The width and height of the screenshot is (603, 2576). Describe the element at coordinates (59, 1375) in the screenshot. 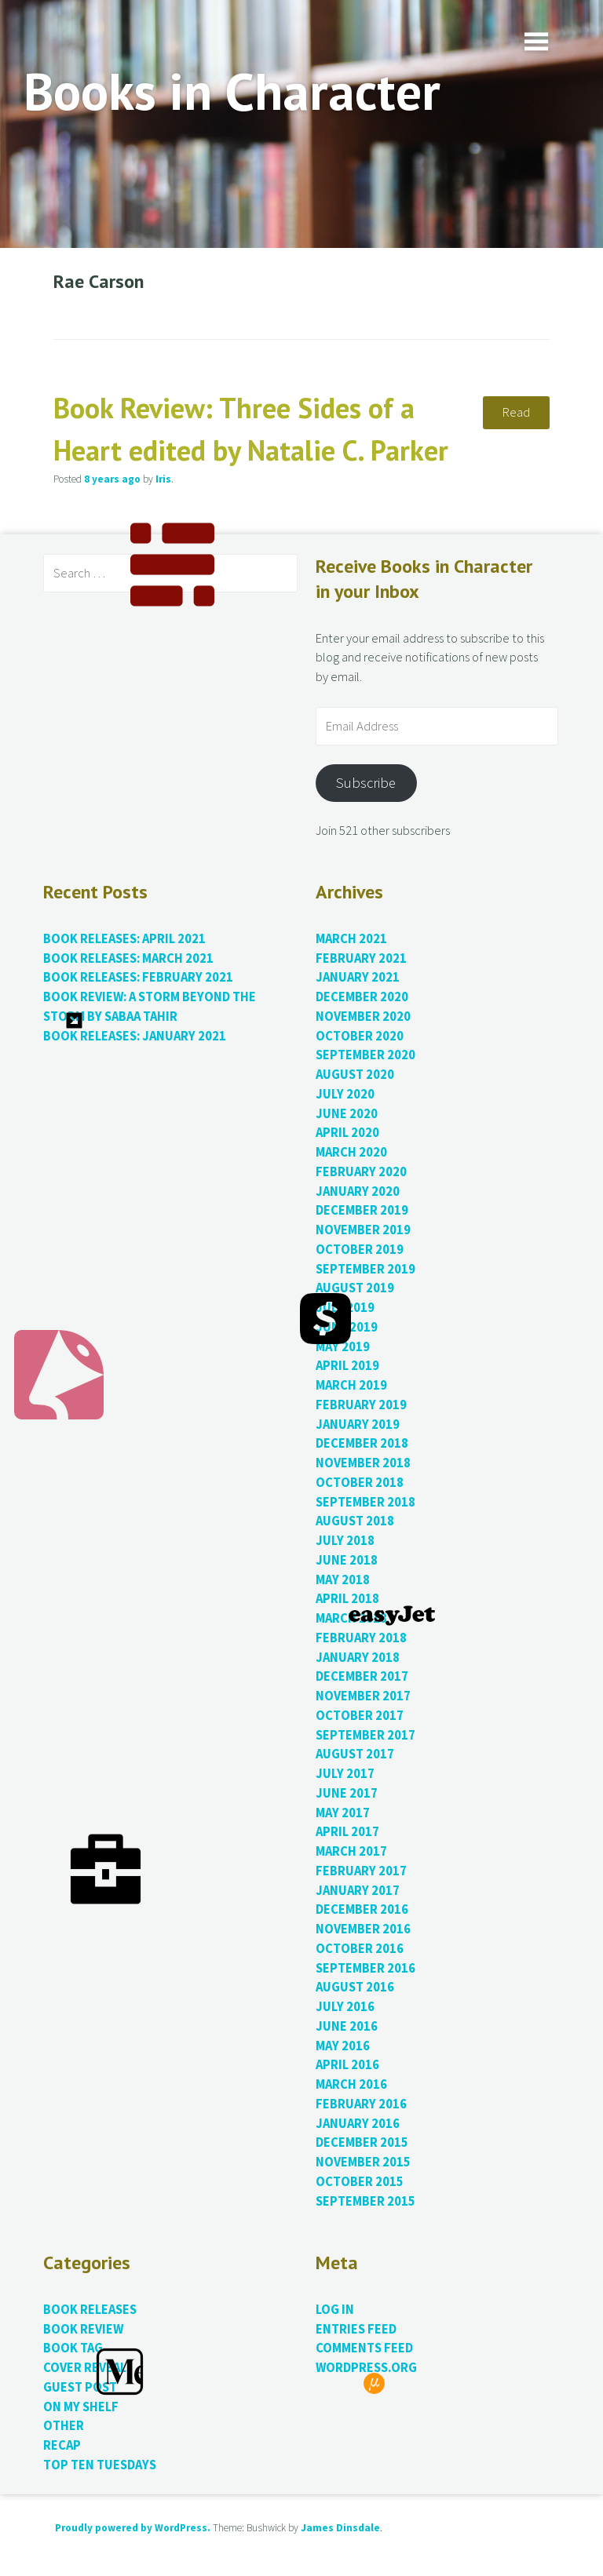

I see `link to sessionize speaker profile` at that location.